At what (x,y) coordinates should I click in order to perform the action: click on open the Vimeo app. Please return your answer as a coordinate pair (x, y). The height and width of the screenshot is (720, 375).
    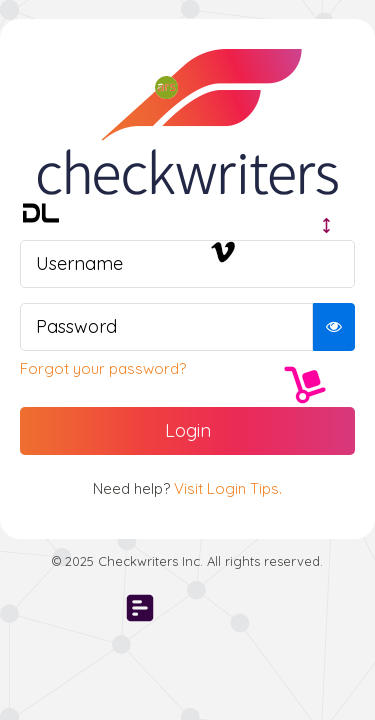
    Looking at the image, I should click on (223, 252).